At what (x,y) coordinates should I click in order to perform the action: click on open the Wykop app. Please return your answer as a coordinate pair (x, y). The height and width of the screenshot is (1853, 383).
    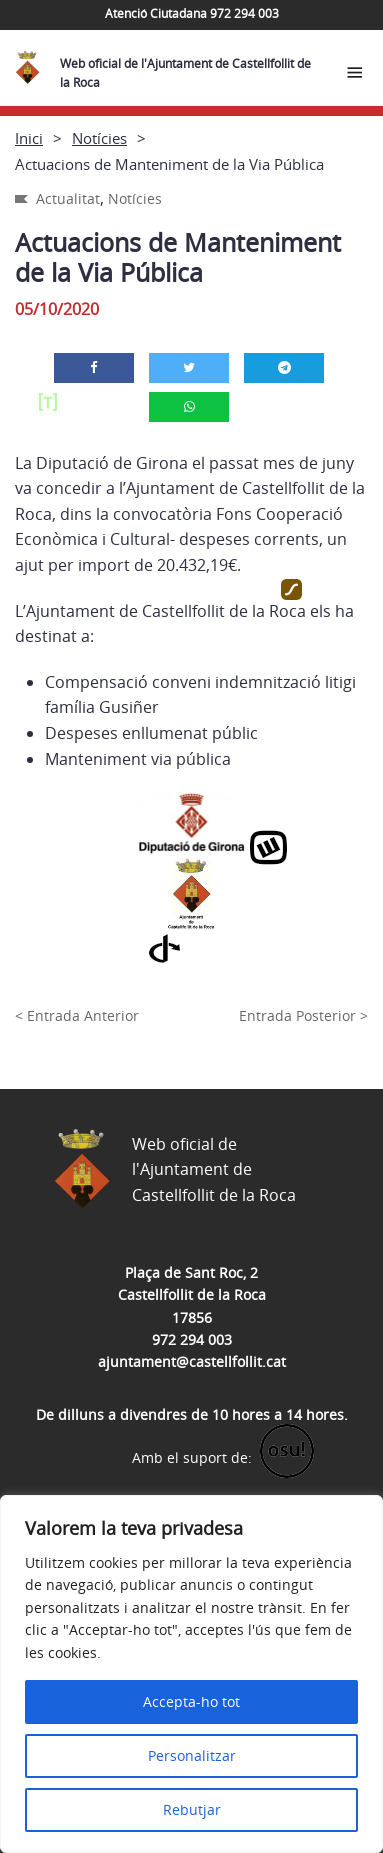
    Looking at the image, I should click on (268, 847).